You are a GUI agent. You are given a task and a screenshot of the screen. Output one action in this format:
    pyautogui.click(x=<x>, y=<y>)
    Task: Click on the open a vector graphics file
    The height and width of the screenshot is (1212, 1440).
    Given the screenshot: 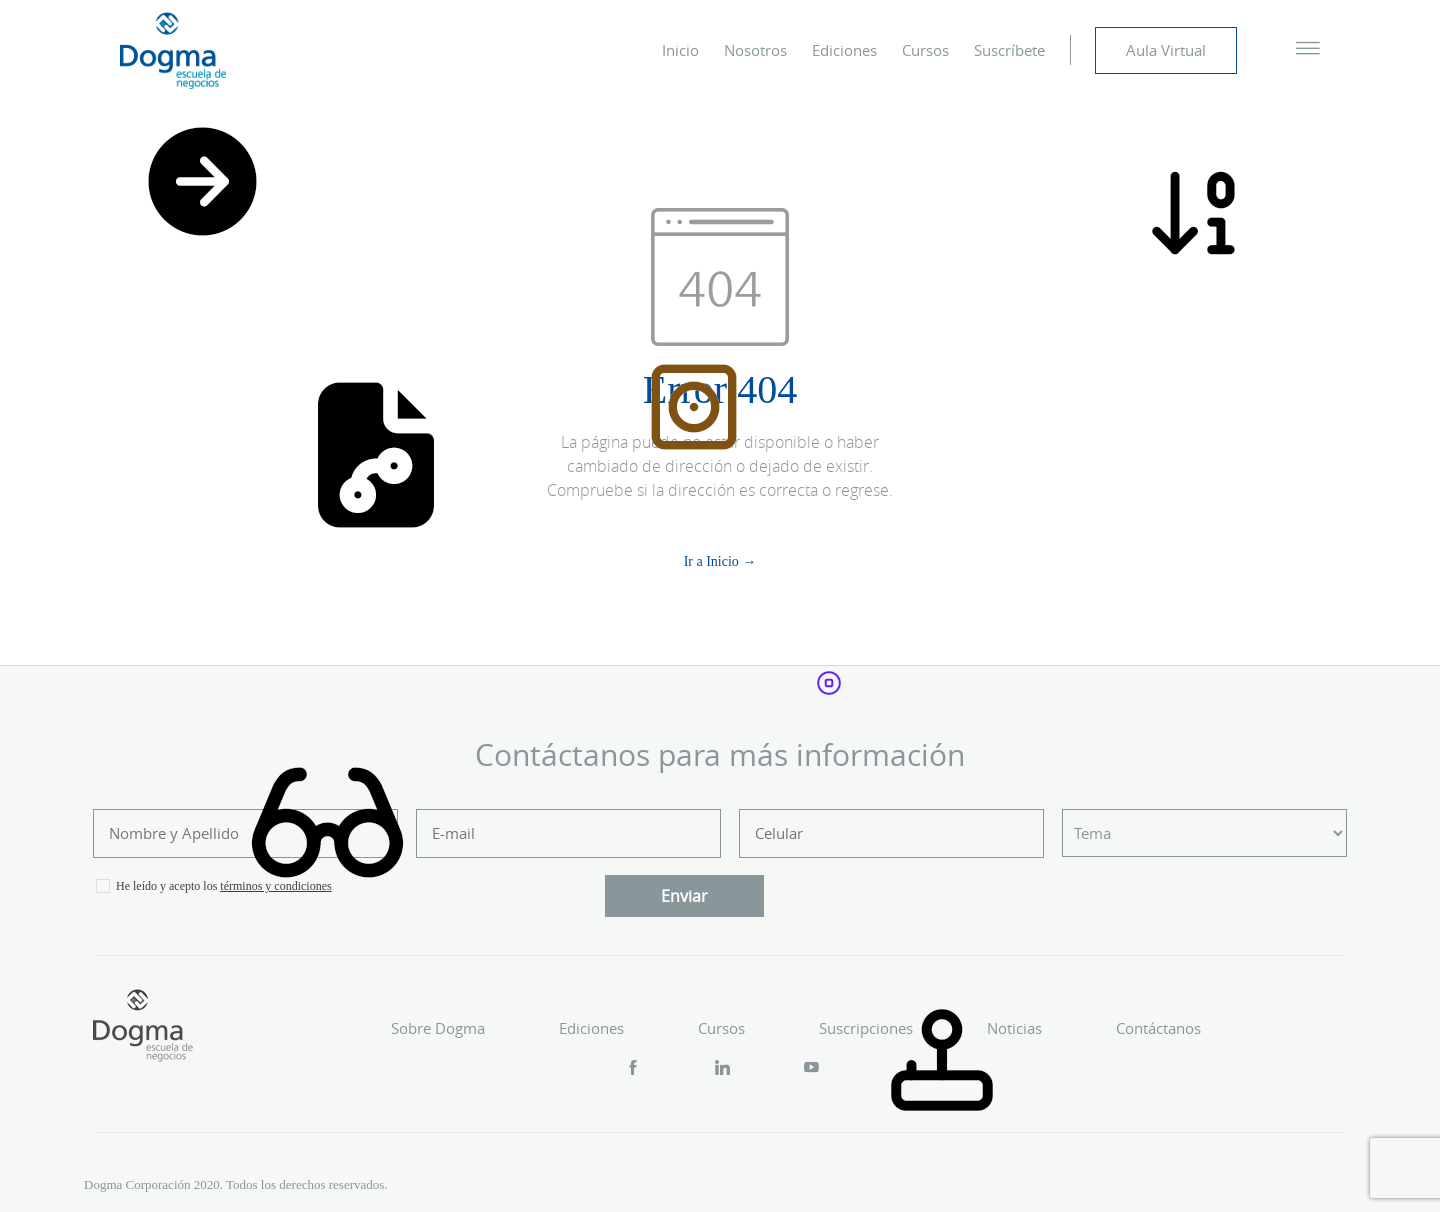 What is the action you would take?
    pyautogui.click(x=376, y=455)
    